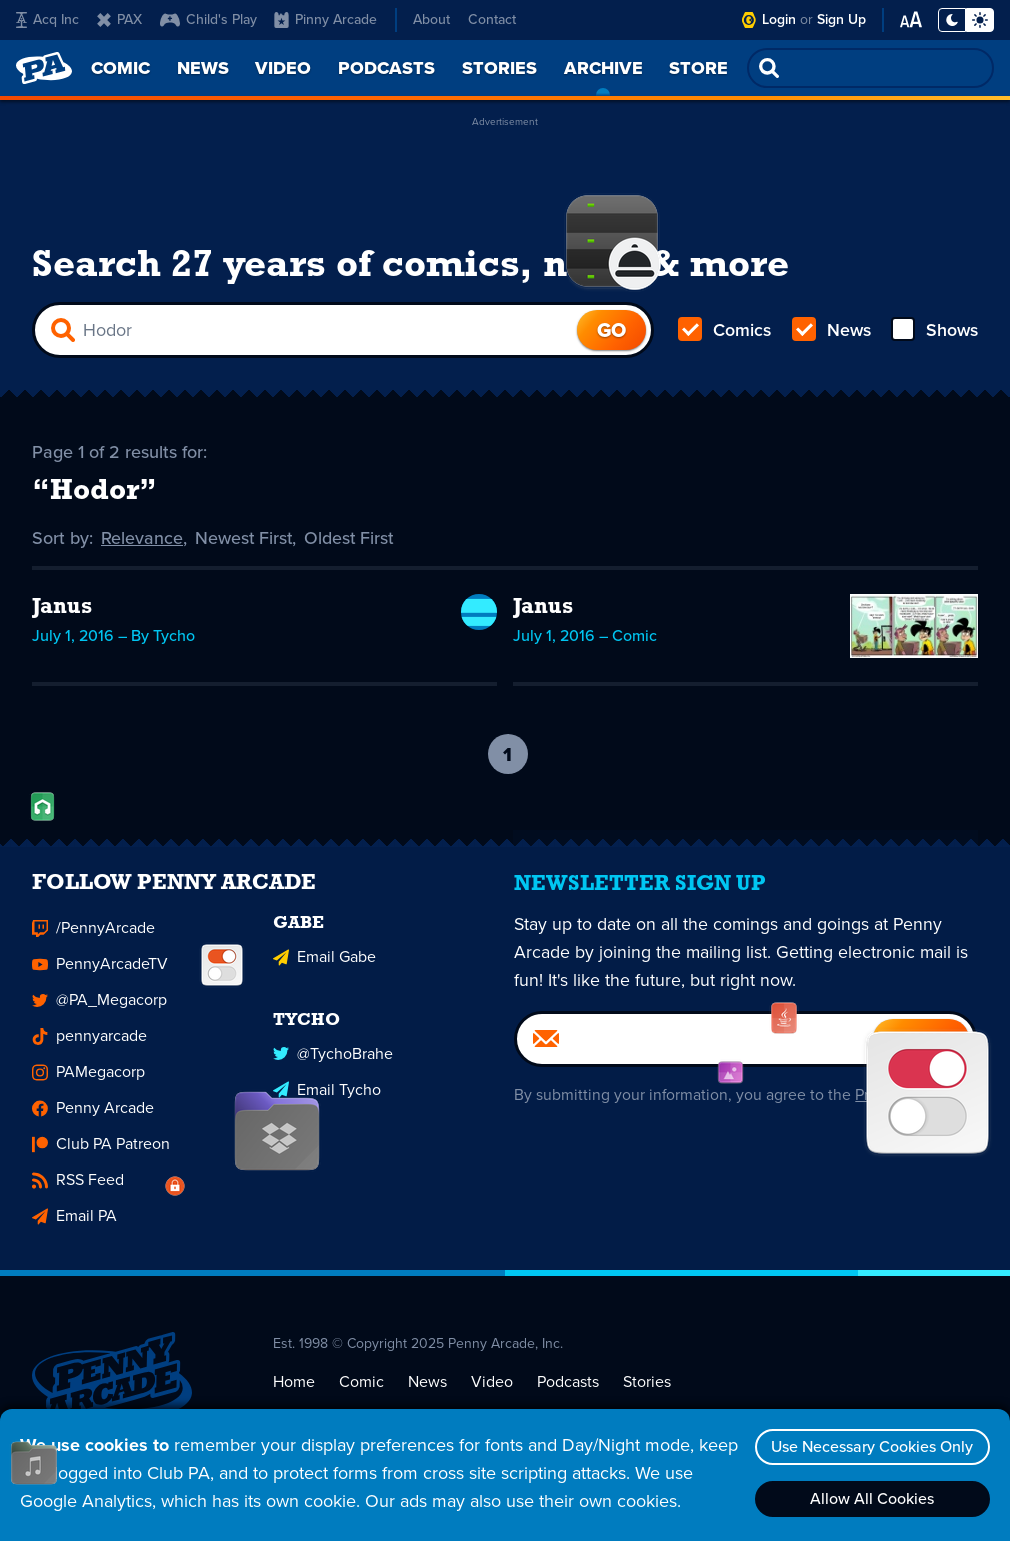  Describe the element at coordinates (784, 1018) in the screenshot. I see `java archive file (.jar)` at that location.